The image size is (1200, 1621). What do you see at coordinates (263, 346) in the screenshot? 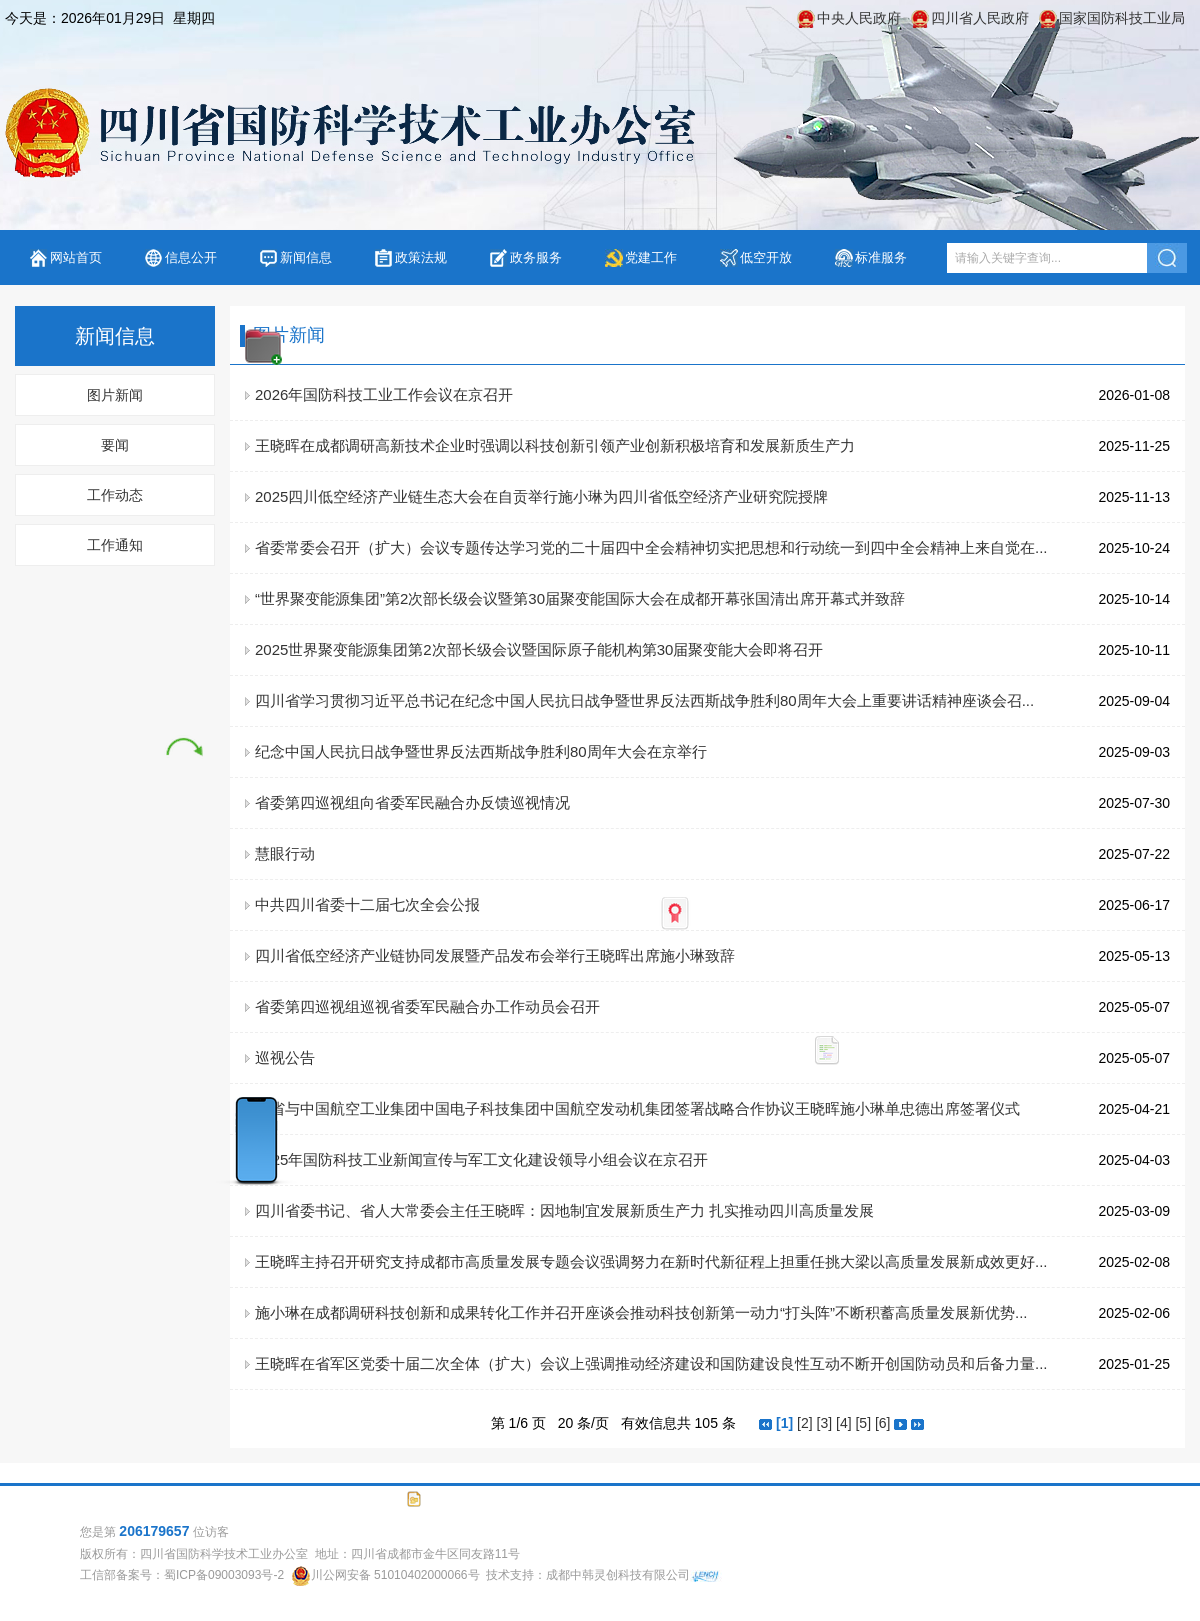
I see `create a new folder` at bounding box center [263, 346].